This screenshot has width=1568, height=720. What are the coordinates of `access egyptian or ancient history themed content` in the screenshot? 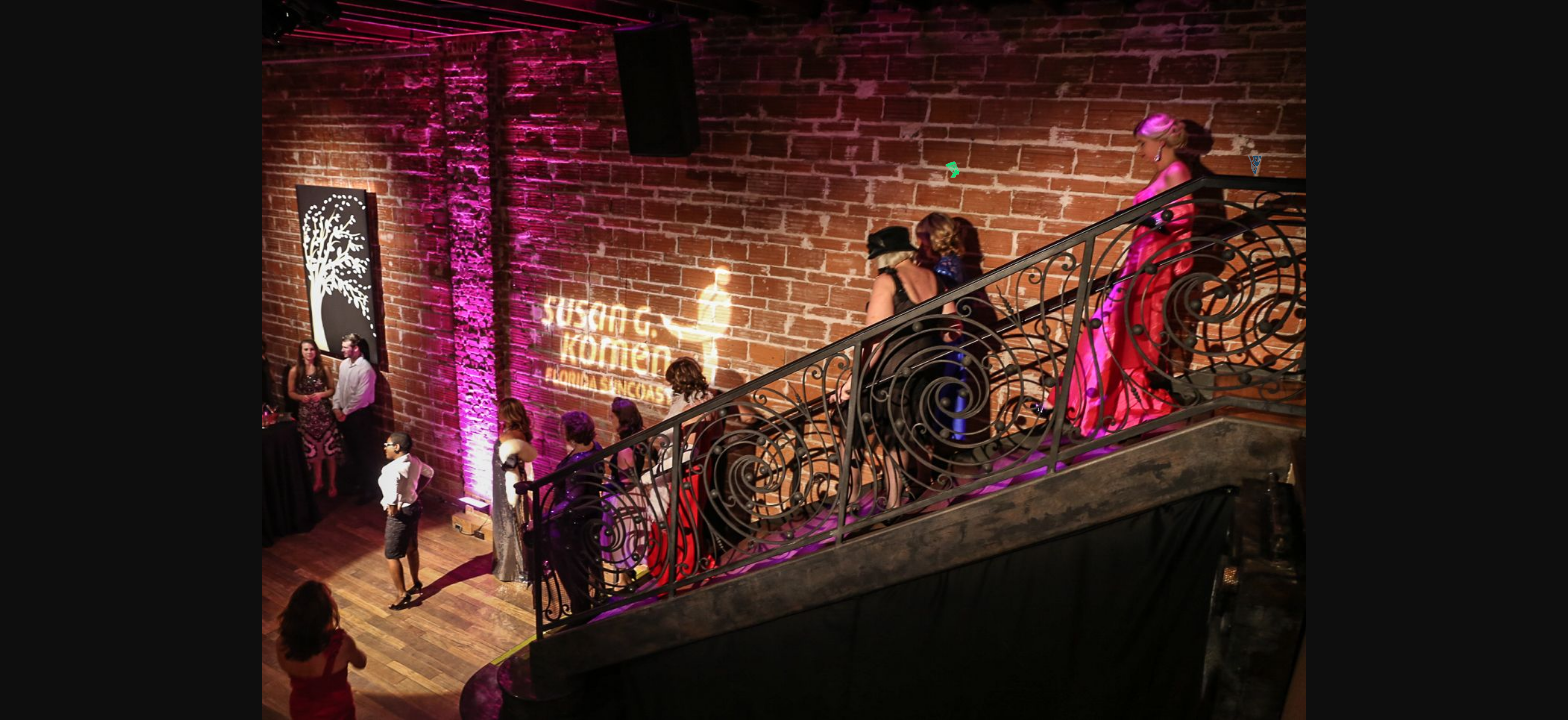 It's located at (952, 169).